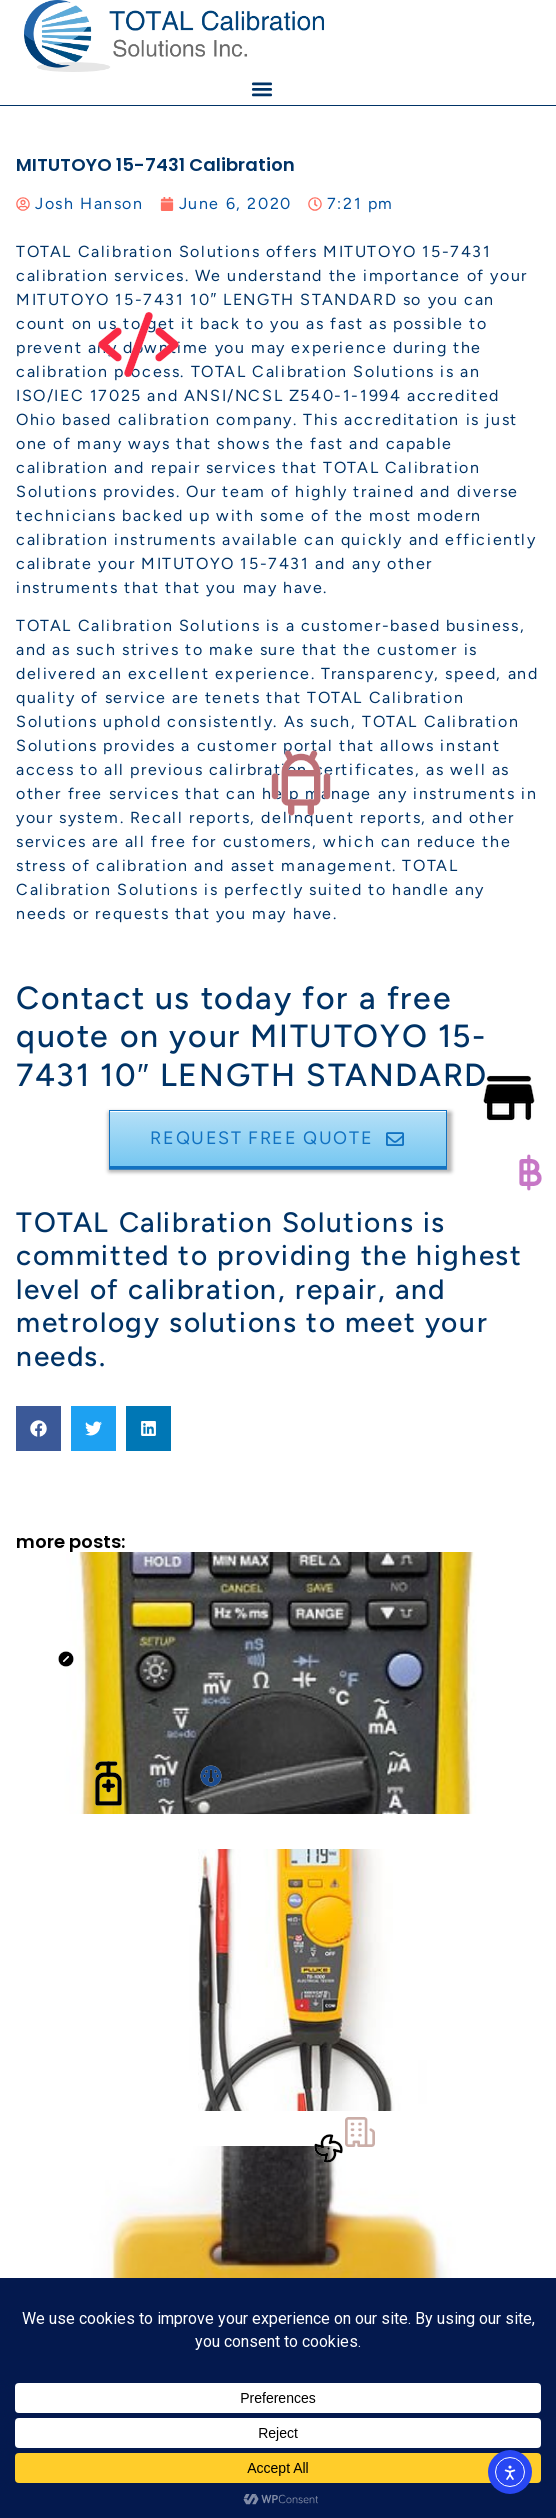 This screenshot has width=556, height=2518. I want to click on adjust fan or ventilation settings, so click(328, 2148).